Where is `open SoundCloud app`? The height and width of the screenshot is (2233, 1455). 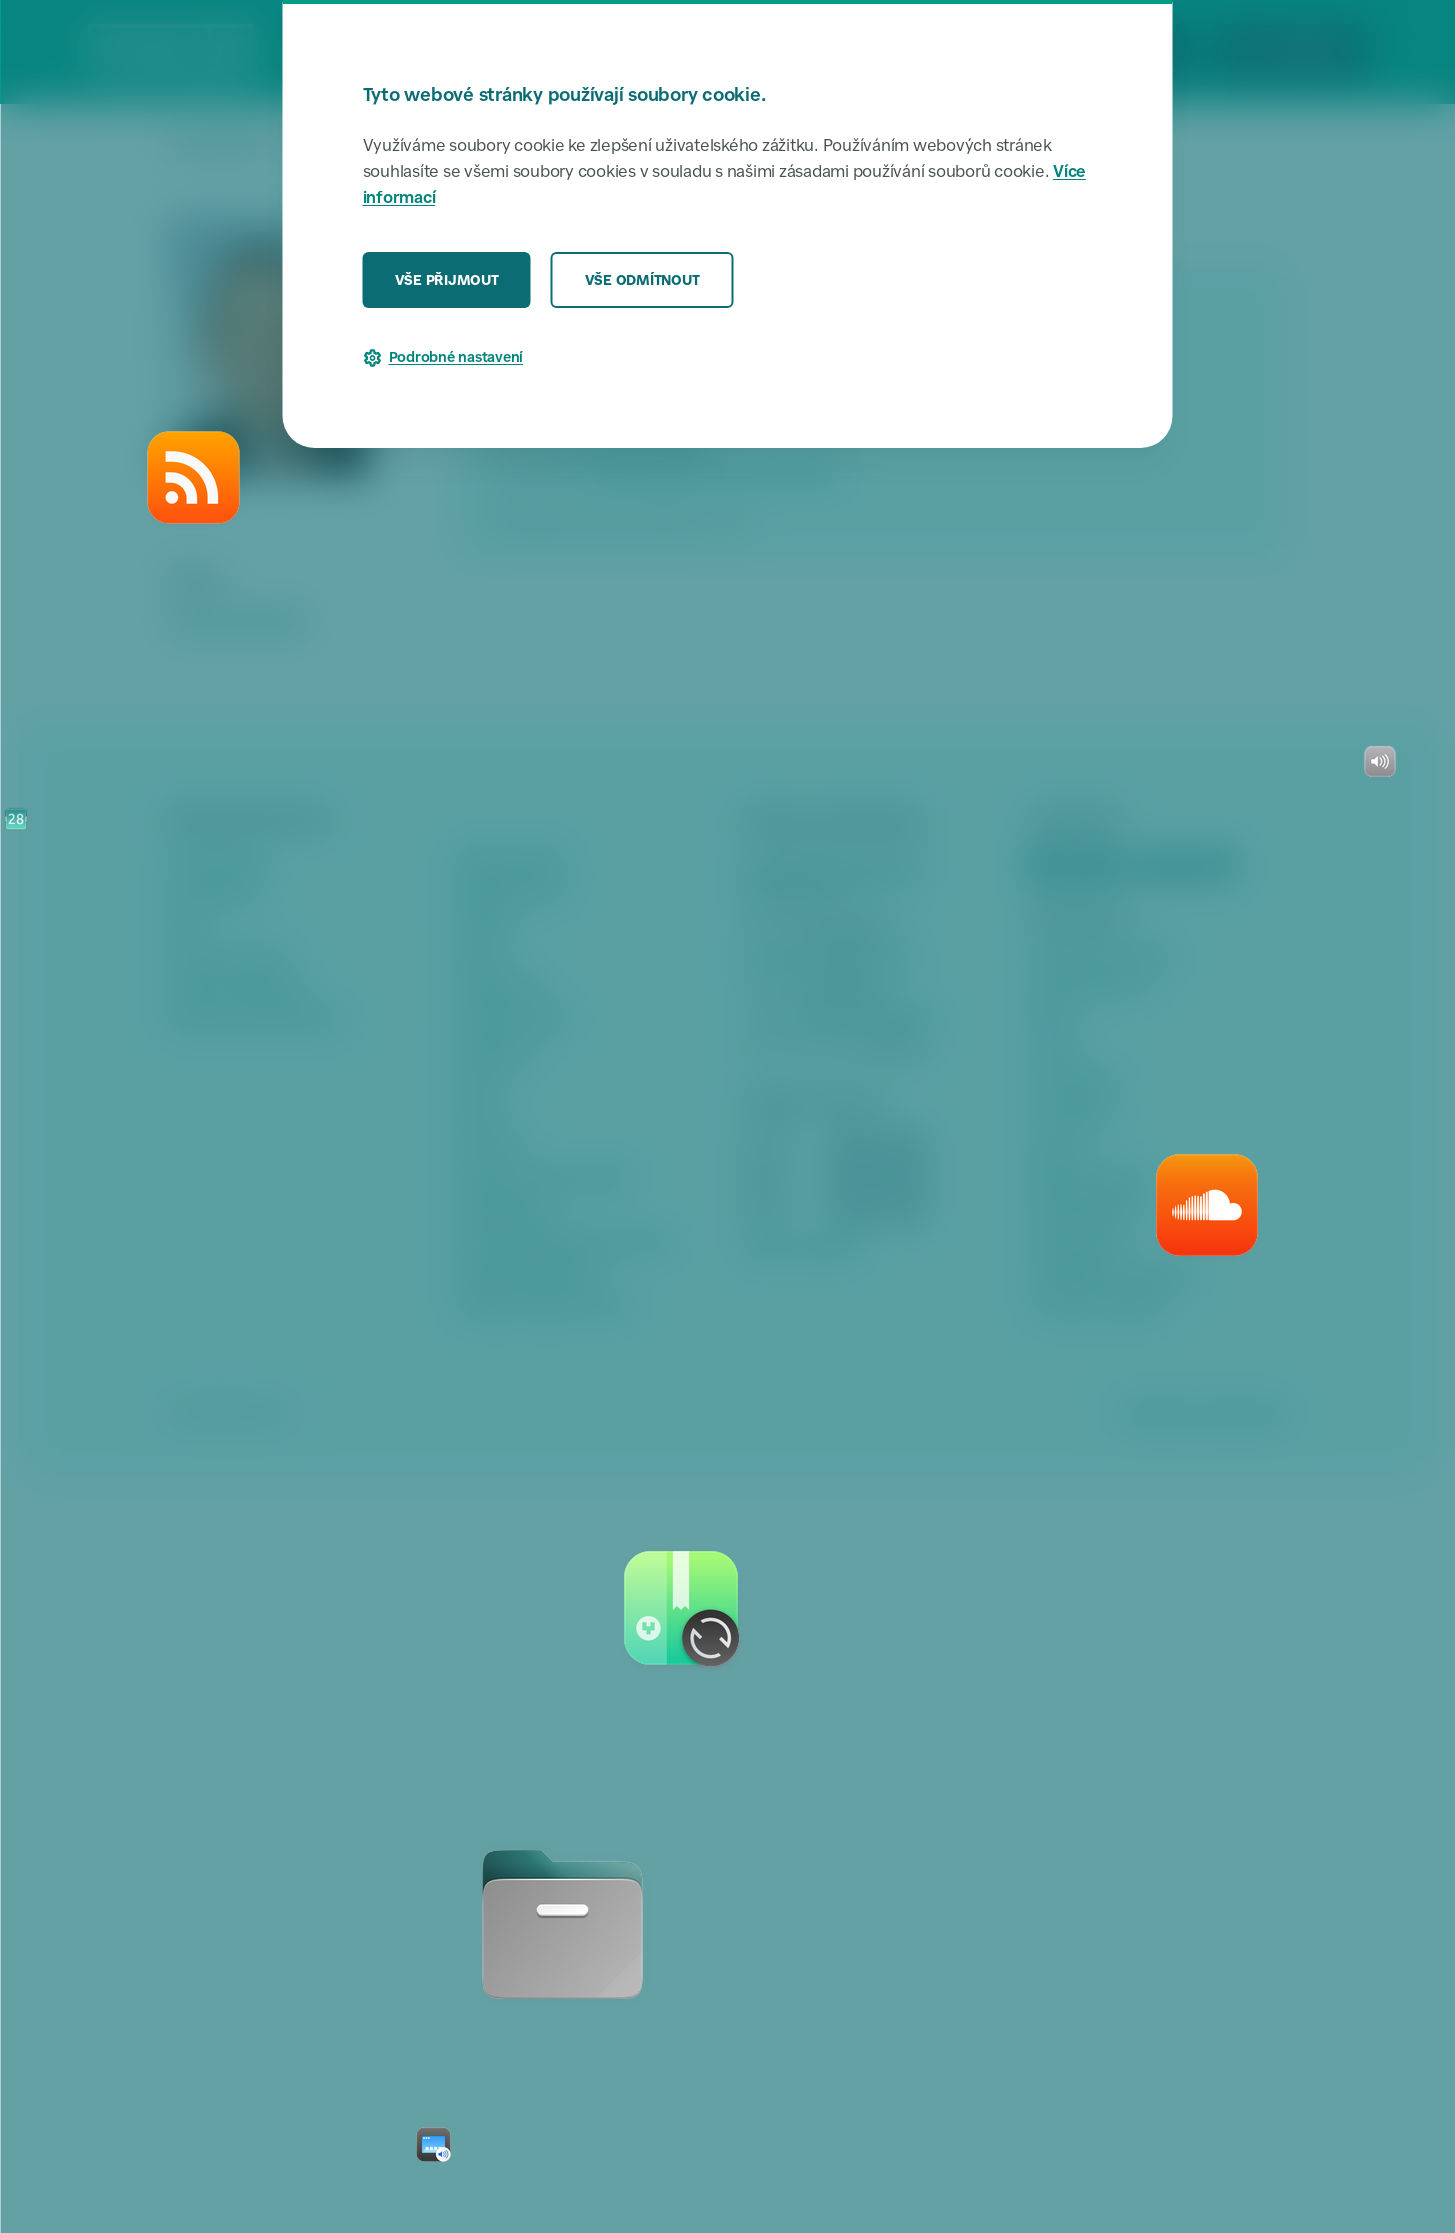
open SoundCloud app is located at coordinates (1207, 1205).